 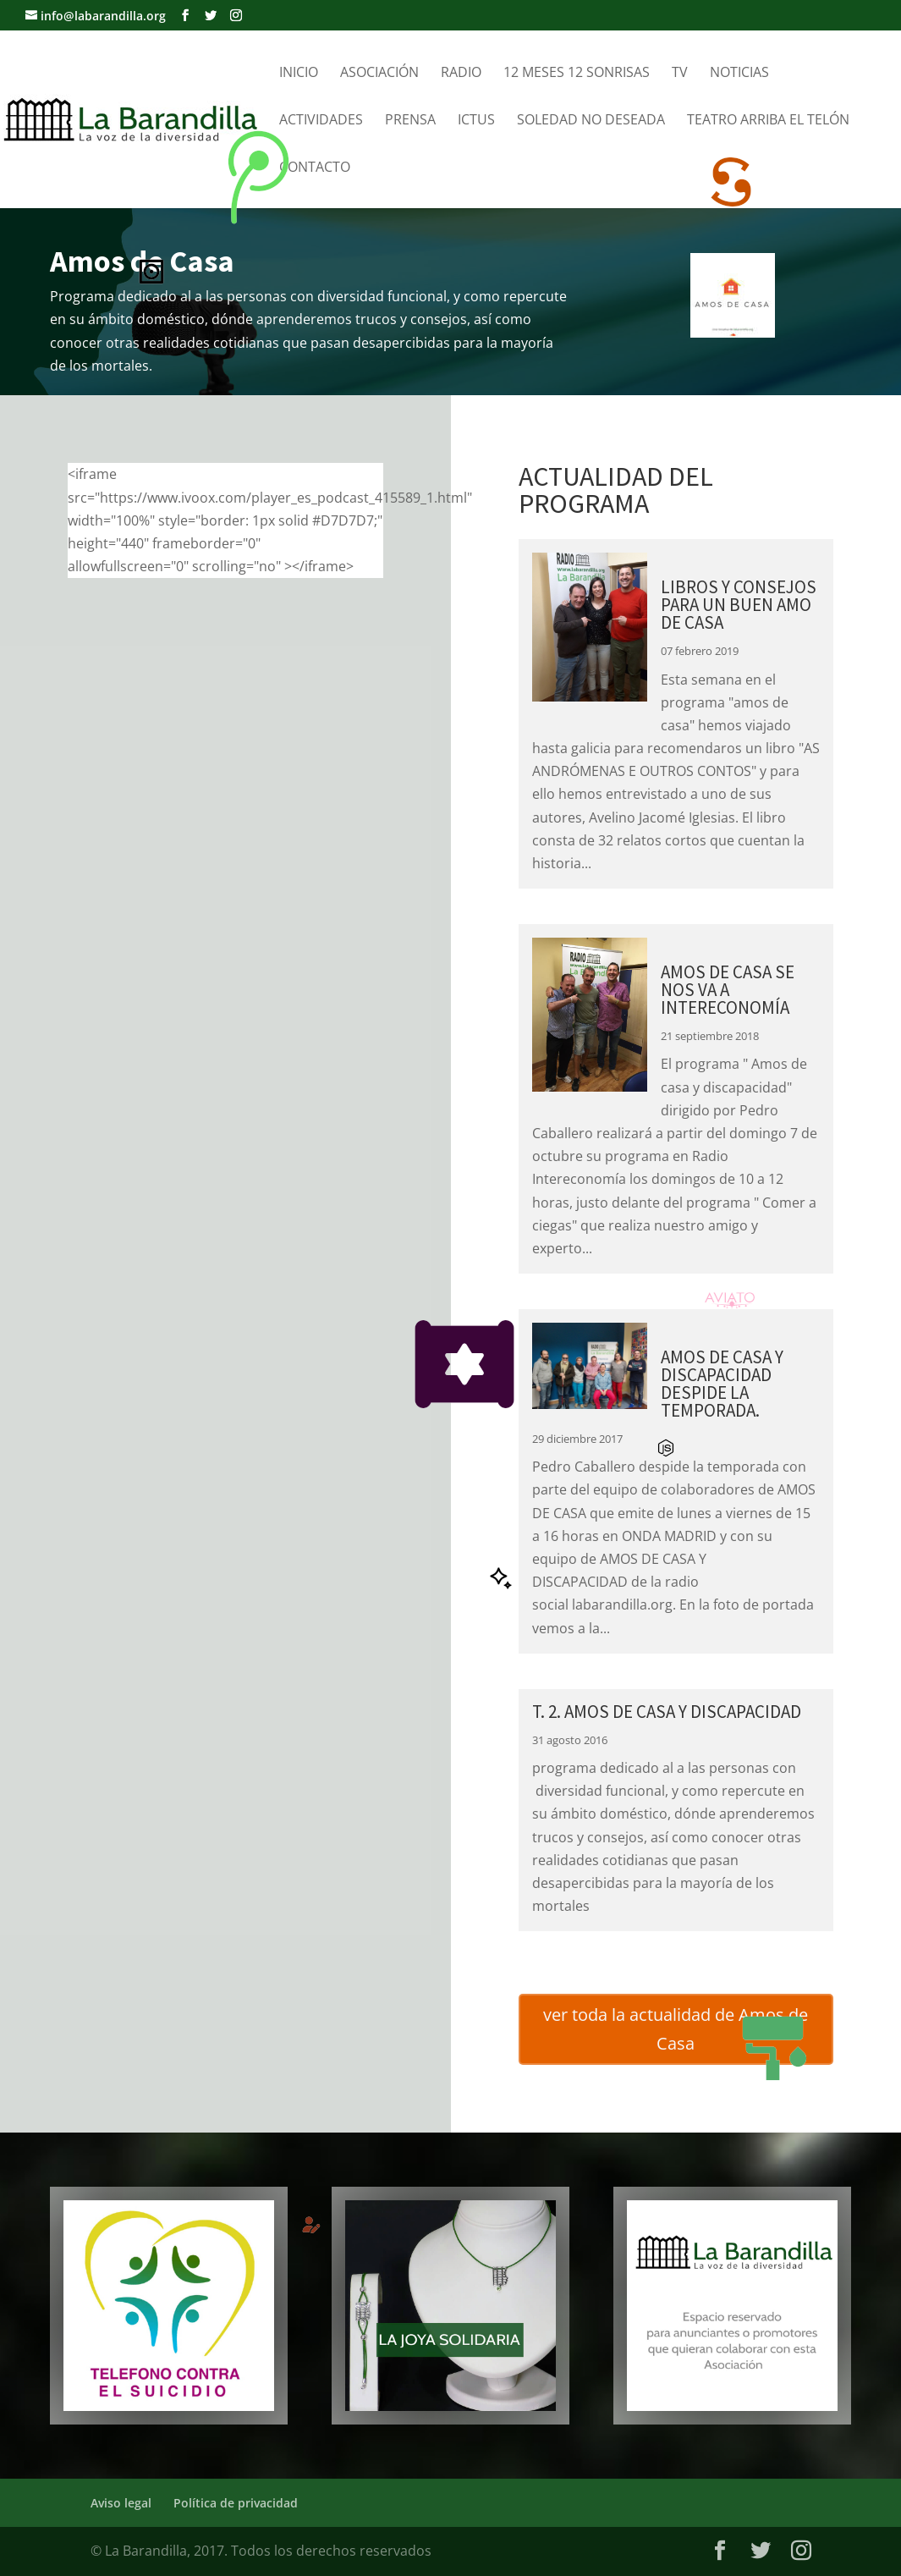 What do you see at coordinates (501, 1578) in the screenshot?
I see `open Google Bard AI assistant` at bounding box center [501, 1578].